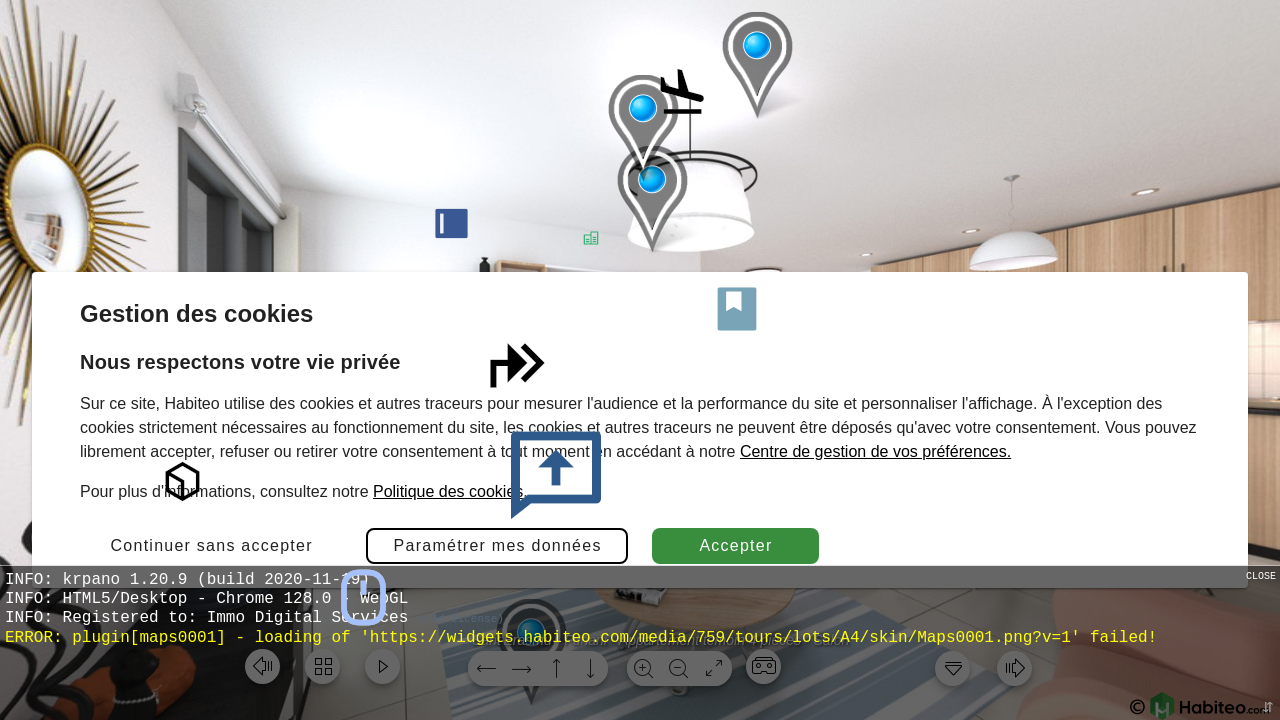  Describe the element at coordinates (363, 597) in the screenshot. I see `indicates mouse input device connected` at that location.